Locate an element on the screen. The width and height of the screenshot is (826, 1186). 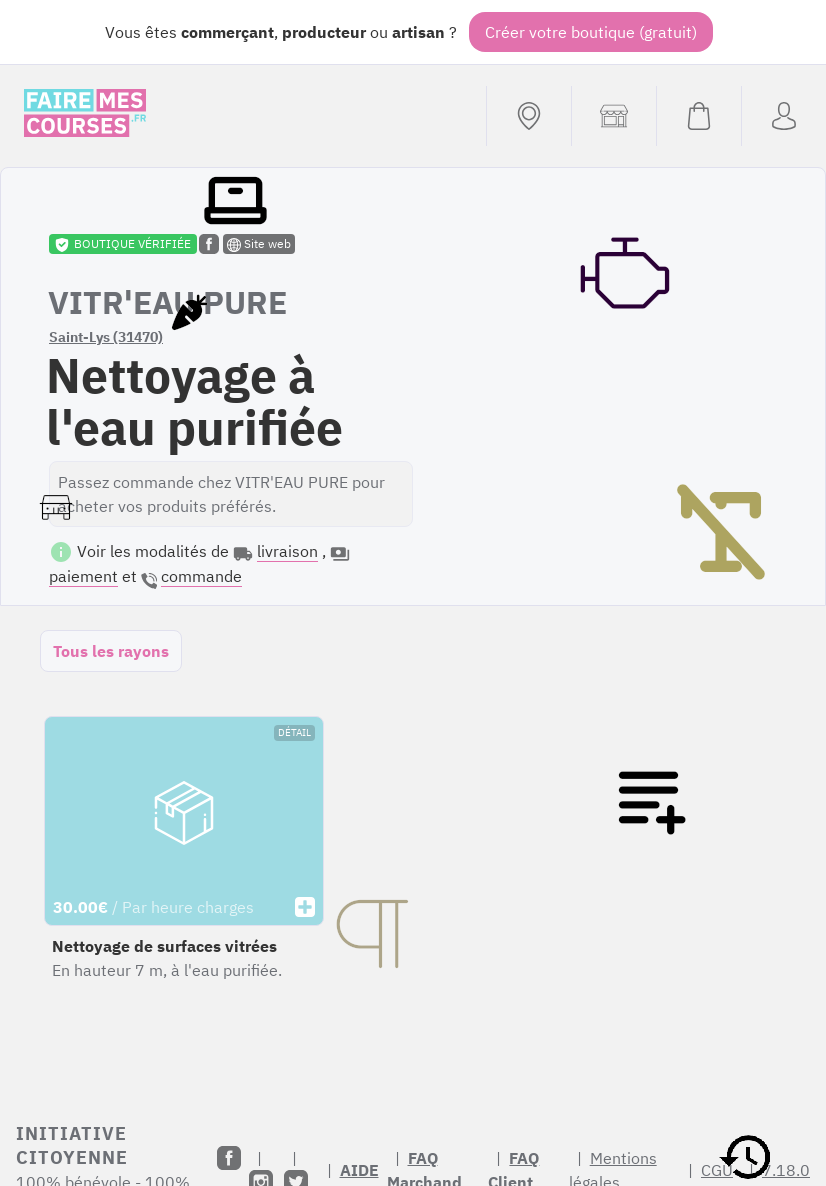
access food or grocery-related features is located at coordinates (189, 313).